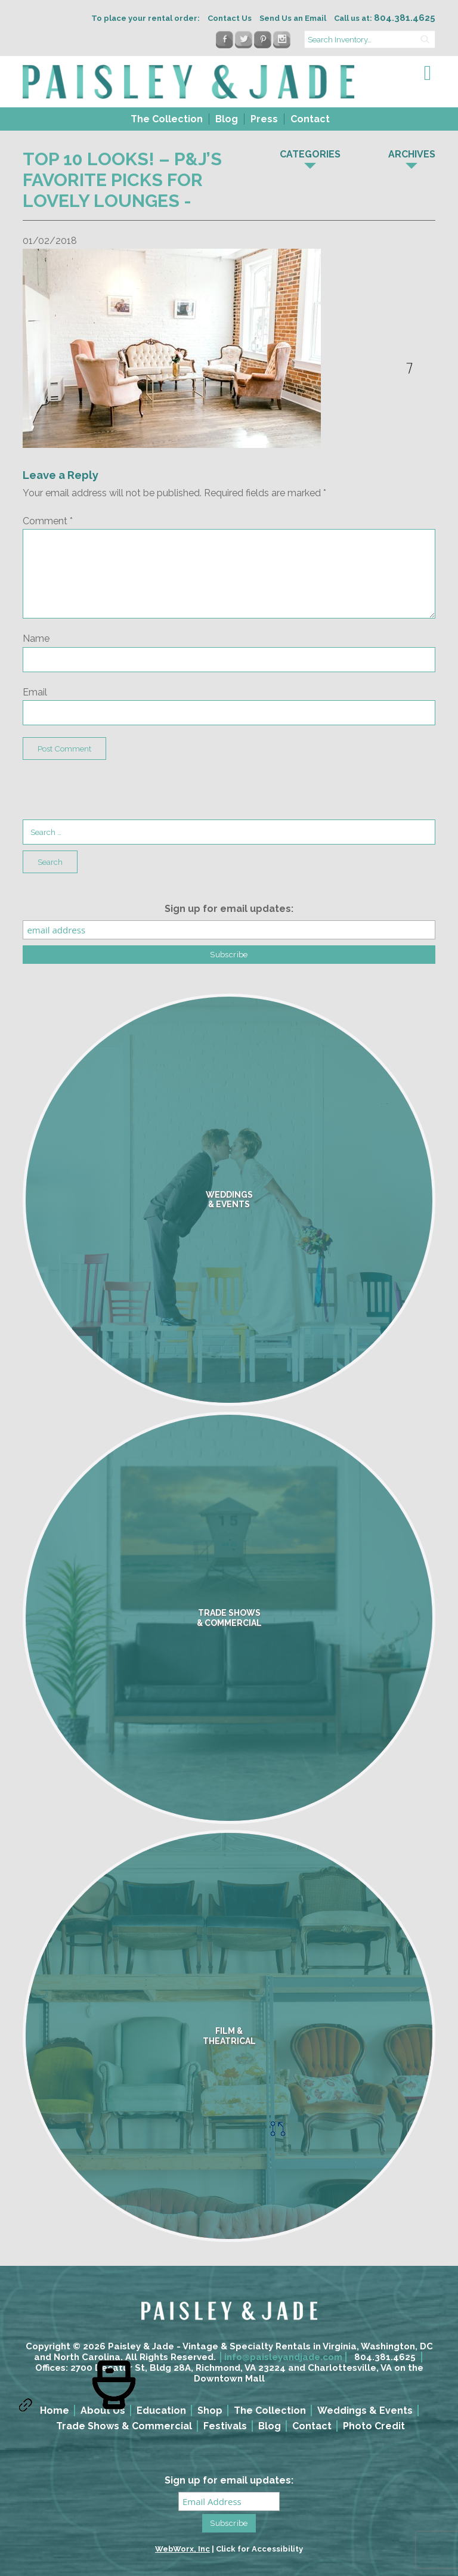  Describe the element at coordinates (277, 2129) in the screenshot. I see `create a new pull request` at that location.